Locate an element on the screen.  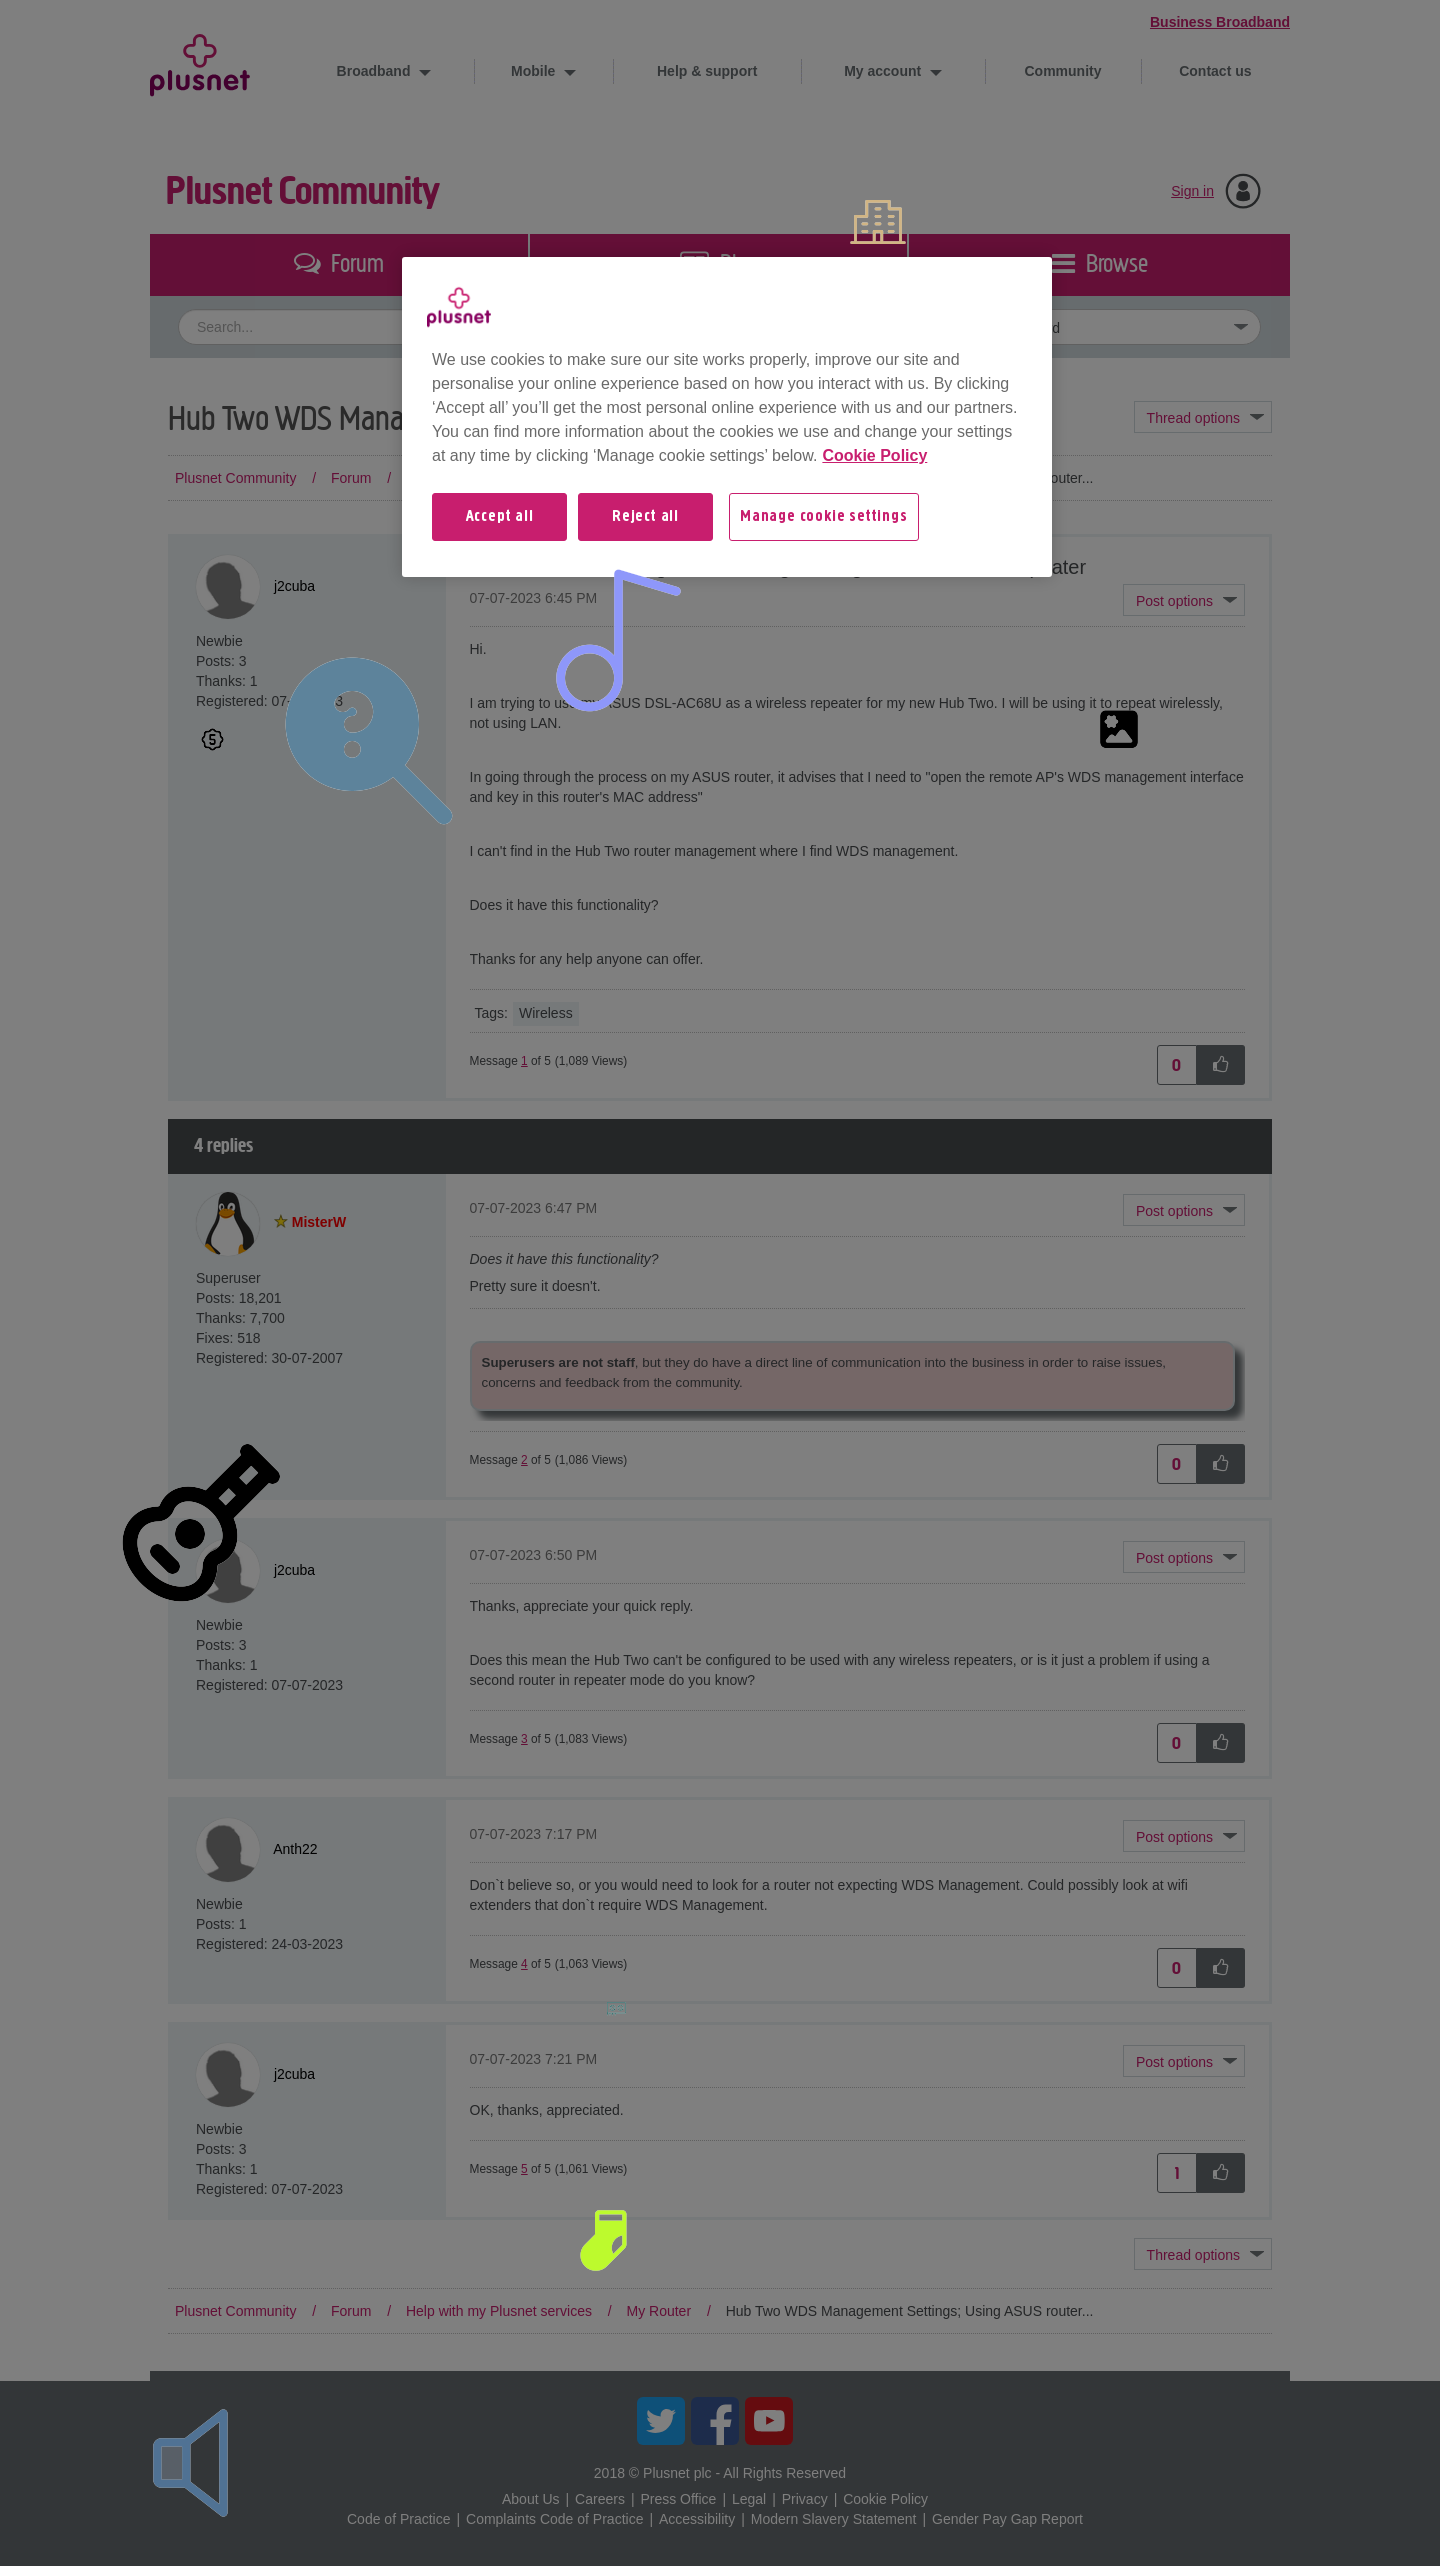
access music or instrument settings is located at coordinates (200, 1524).